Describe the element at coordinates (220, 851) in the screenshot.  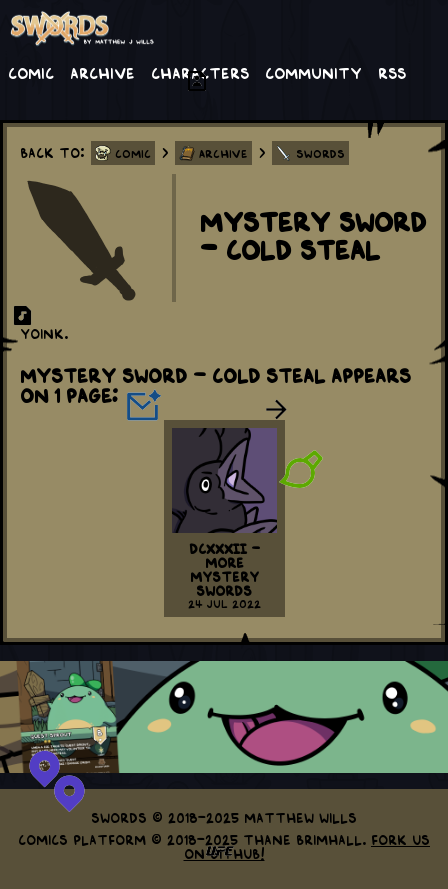
I see `UFC brand logo` at that location.